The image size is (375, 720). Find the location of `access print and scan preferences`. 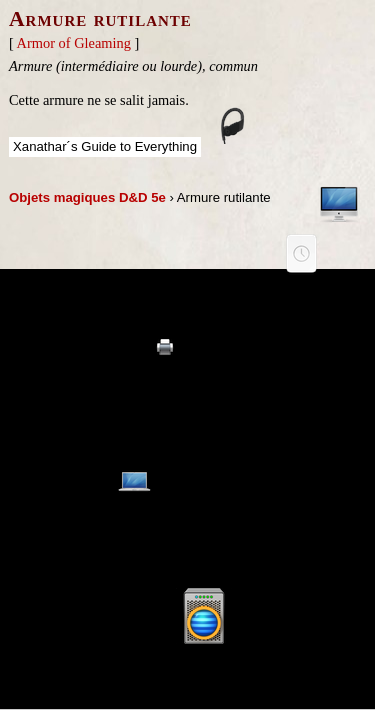

access print and scan preferences is located at coordinates (165, 347).